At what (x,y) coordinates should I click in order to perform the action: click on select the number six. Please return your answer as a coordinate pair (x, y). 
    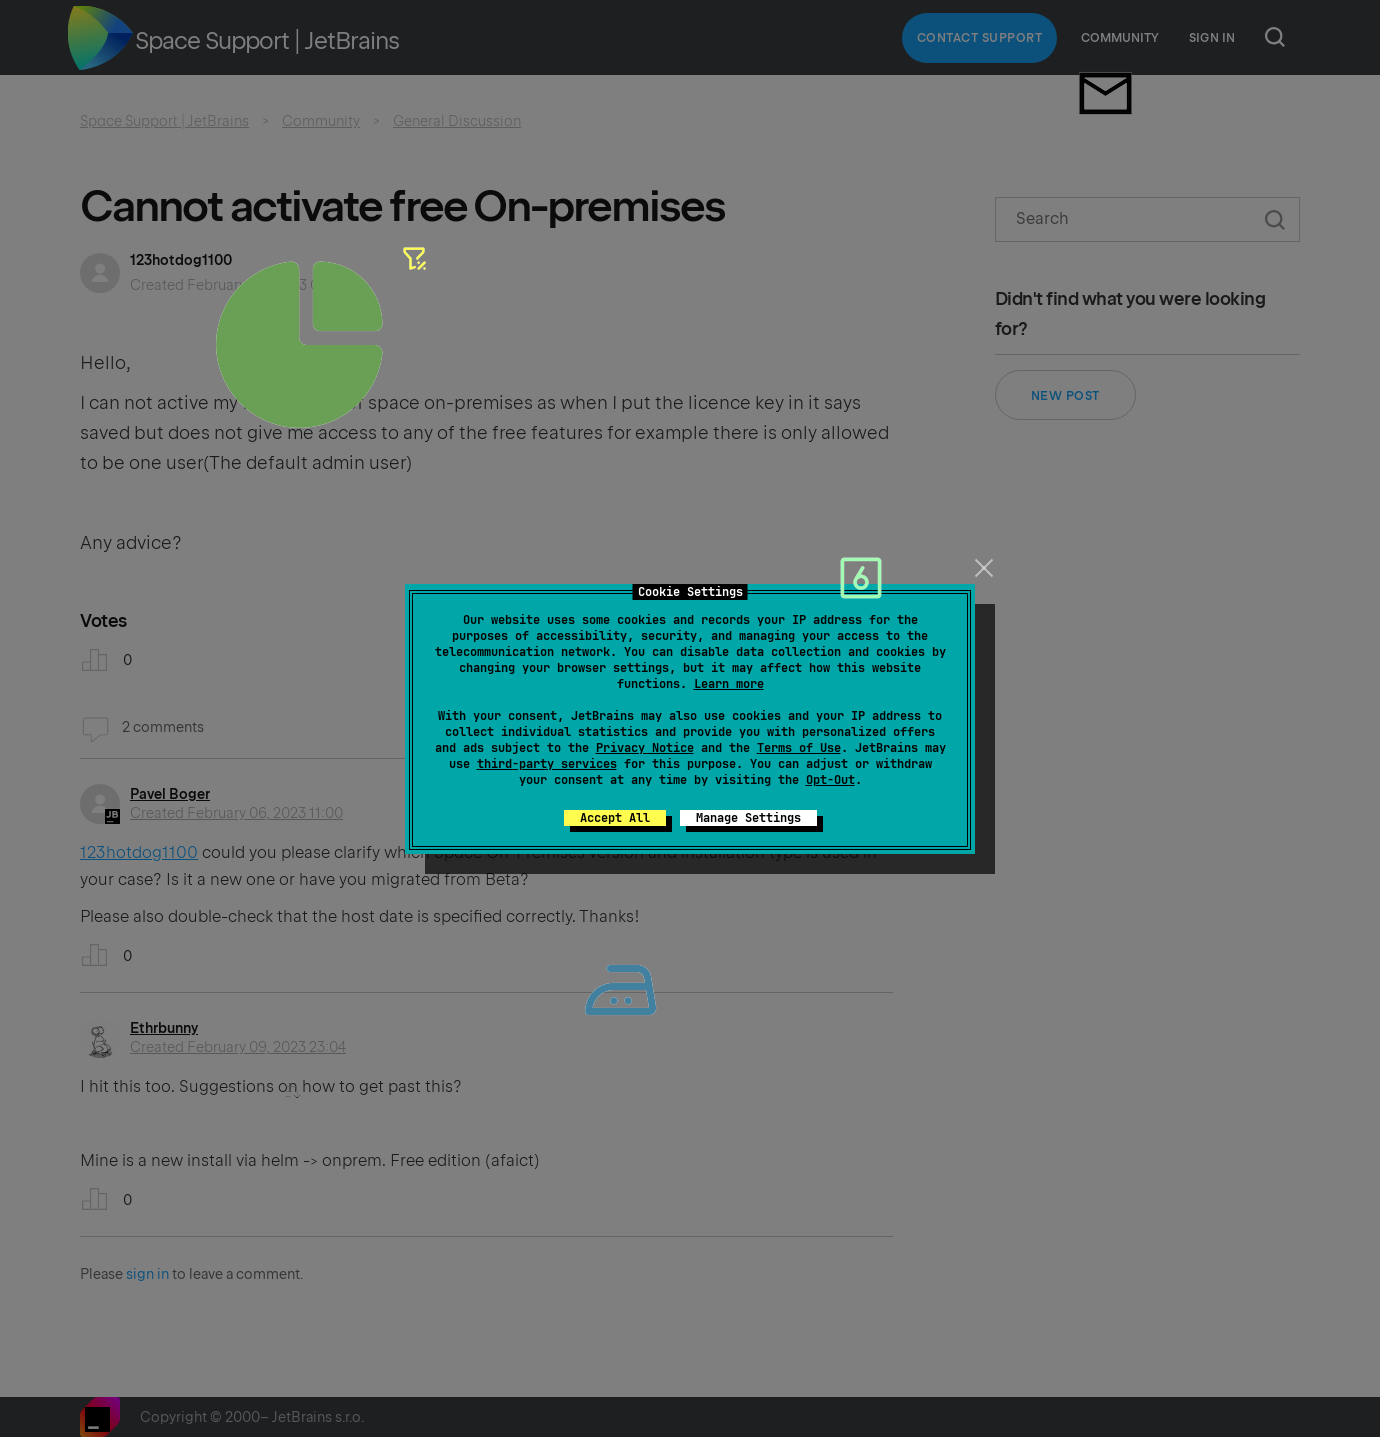
    Looking at the image, I should click on (861, 578).